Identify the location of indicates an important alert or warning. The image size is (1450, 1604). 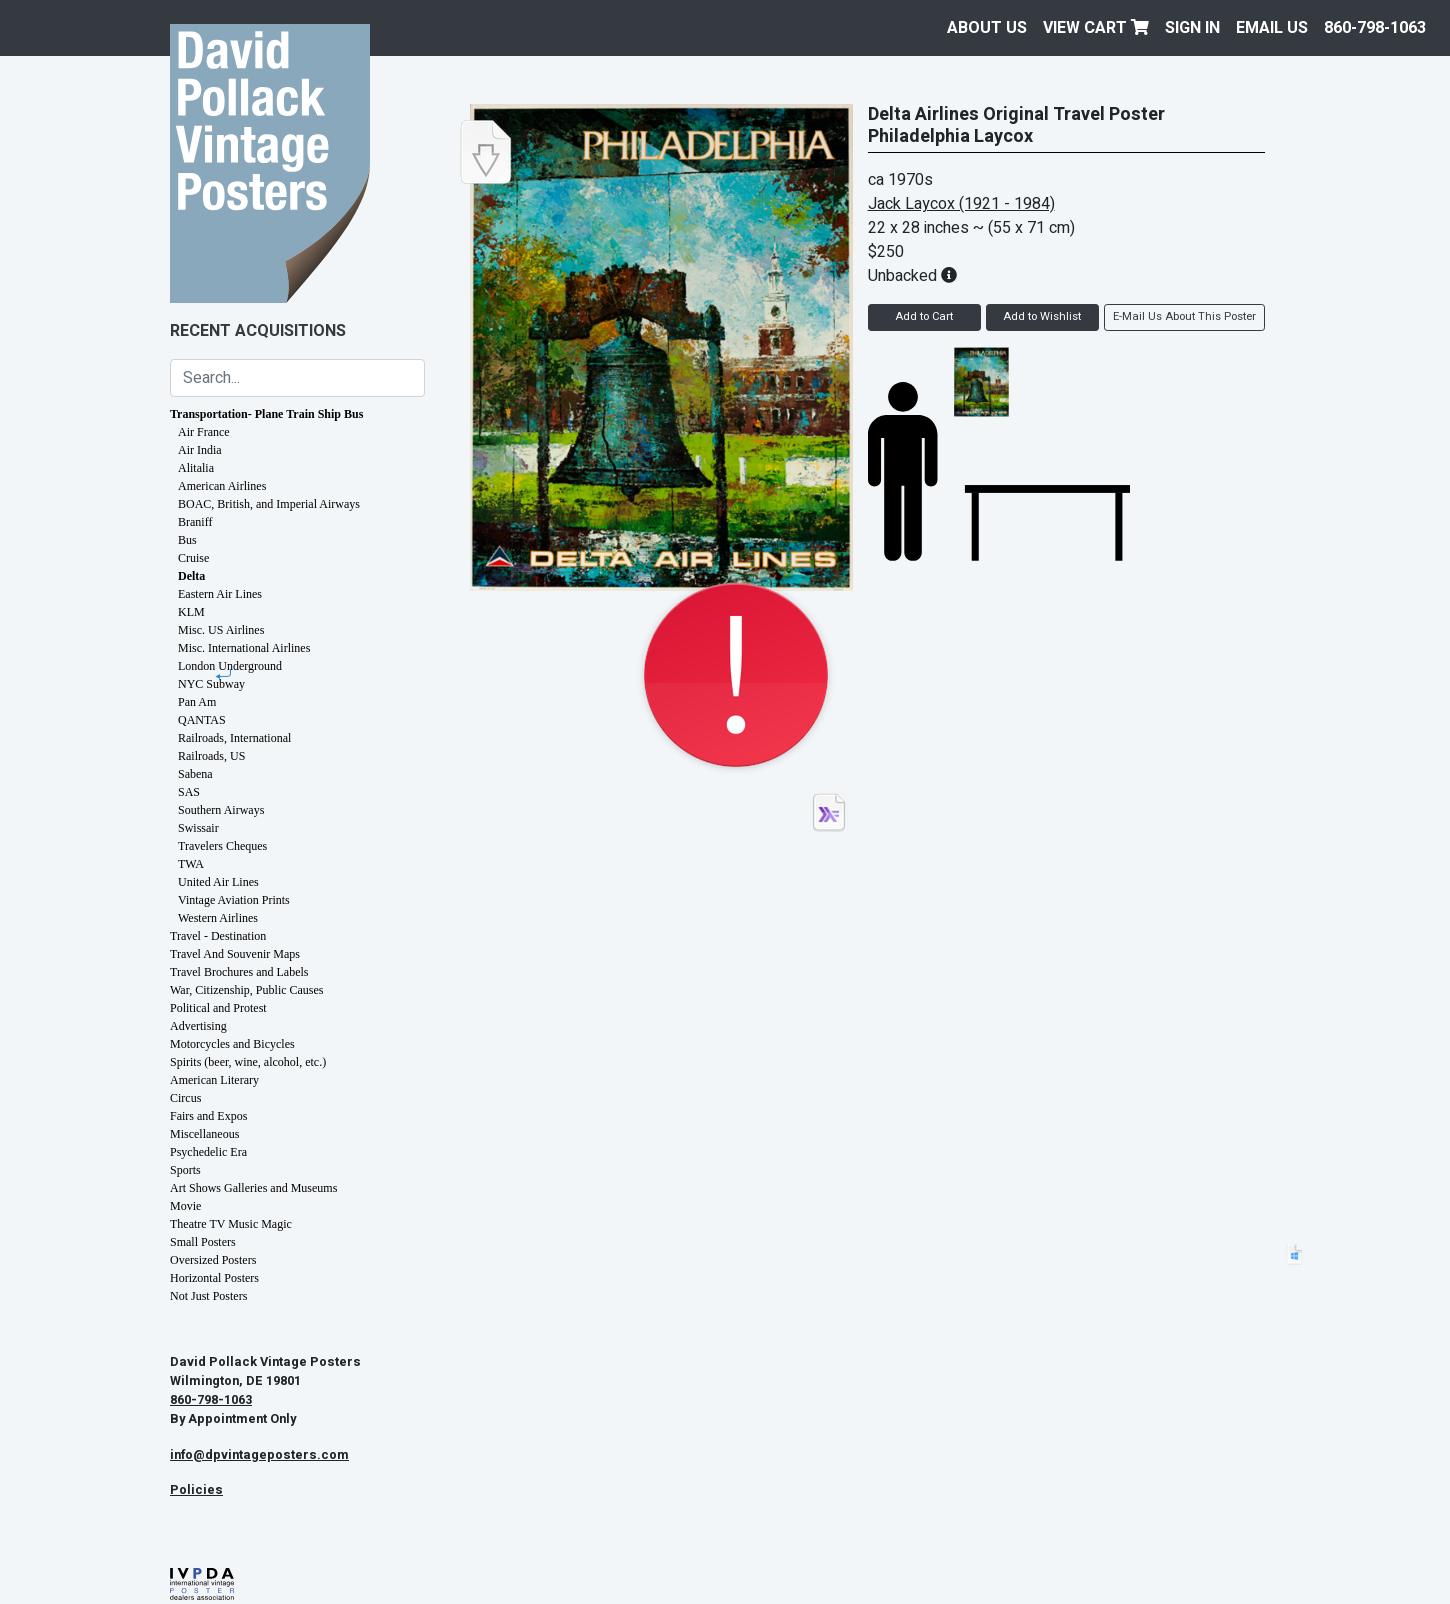
(736, 675).